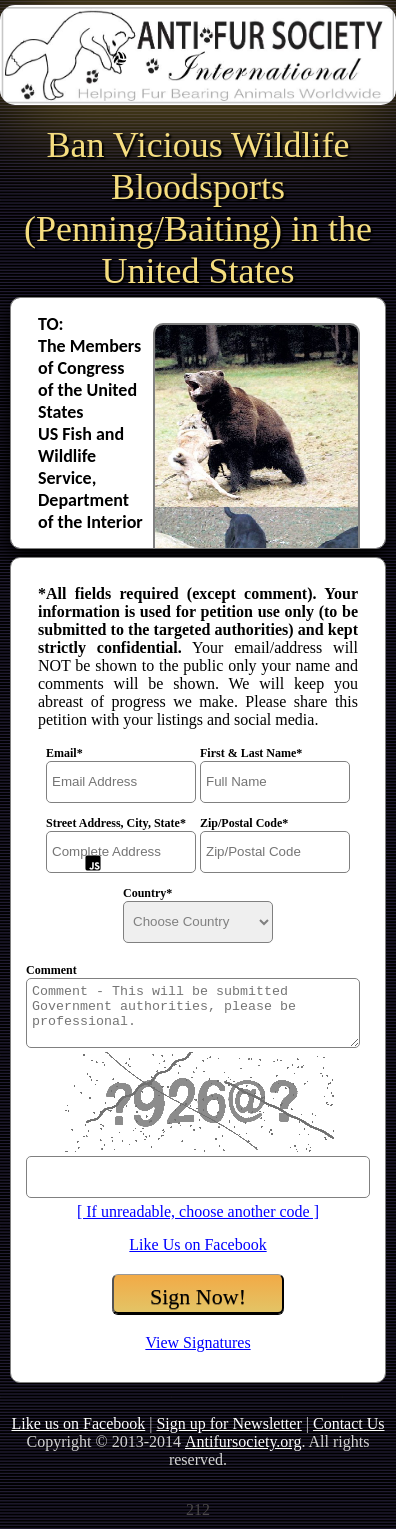 This screenshot has height=1529, width=396. What do you see at coordinates (119, 58) in the screenshot?
I see `access volleyball or beach sports content` at bounding box center [119, 58].